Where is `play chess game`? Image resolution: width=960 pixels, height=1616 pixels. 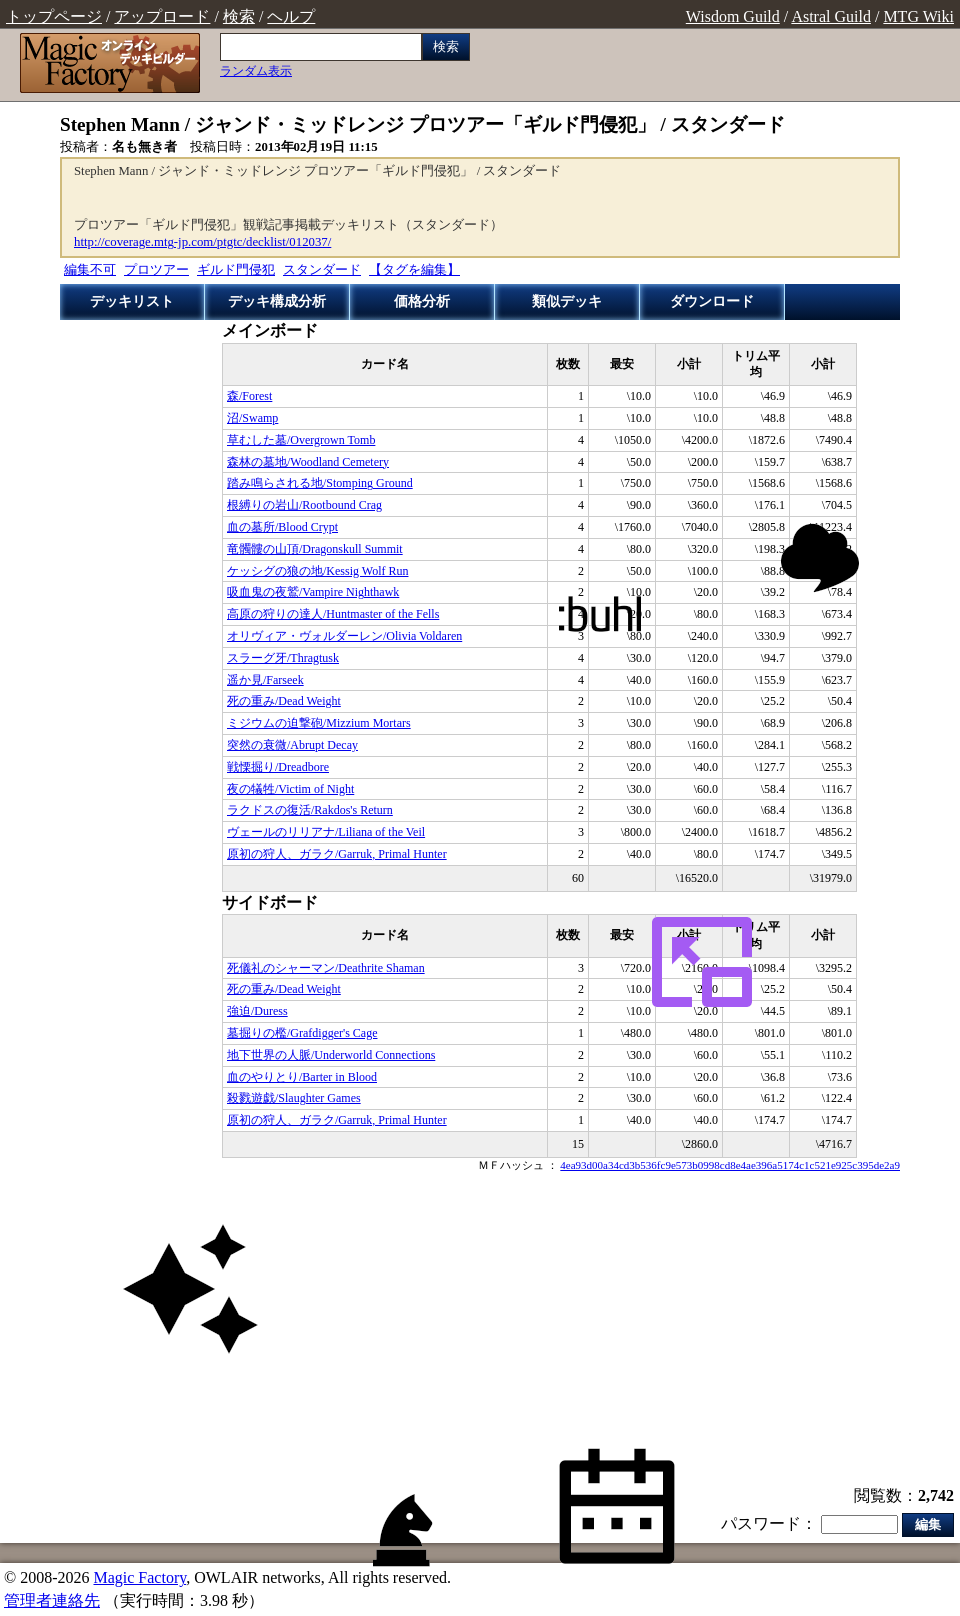 play chess game is located at coordinates (403, 1533).